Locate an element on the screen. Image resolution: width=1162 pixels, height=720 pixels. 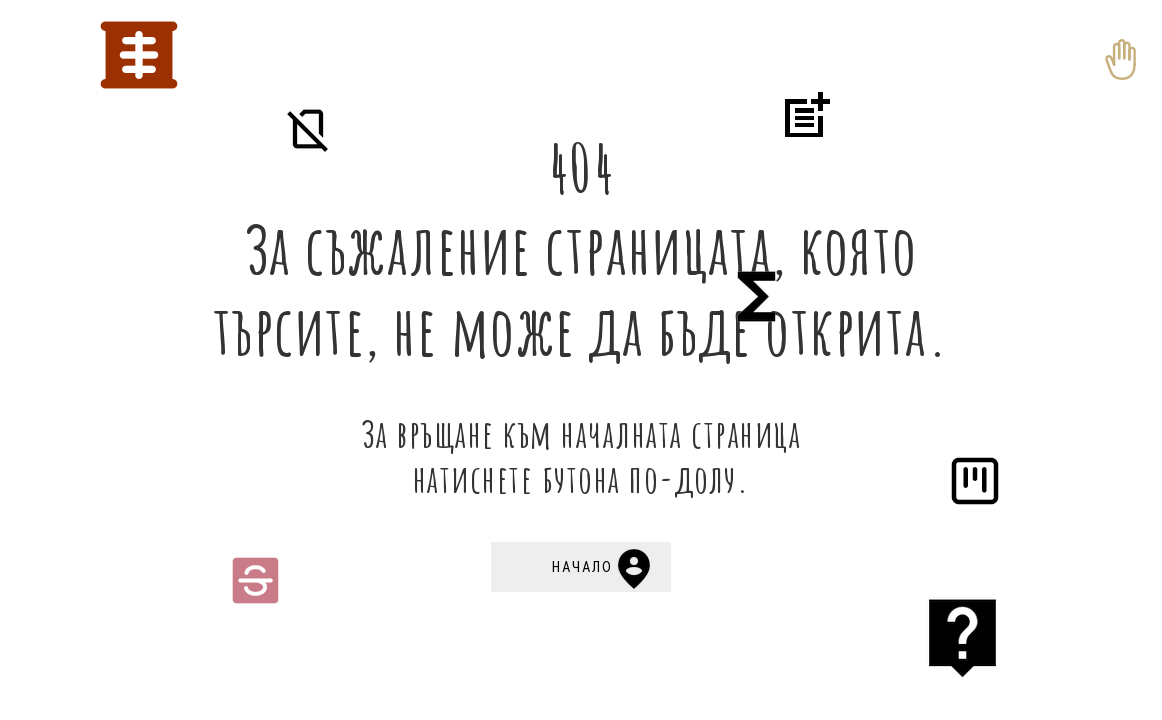
no sim card detected is located at coordinates (308, 129).